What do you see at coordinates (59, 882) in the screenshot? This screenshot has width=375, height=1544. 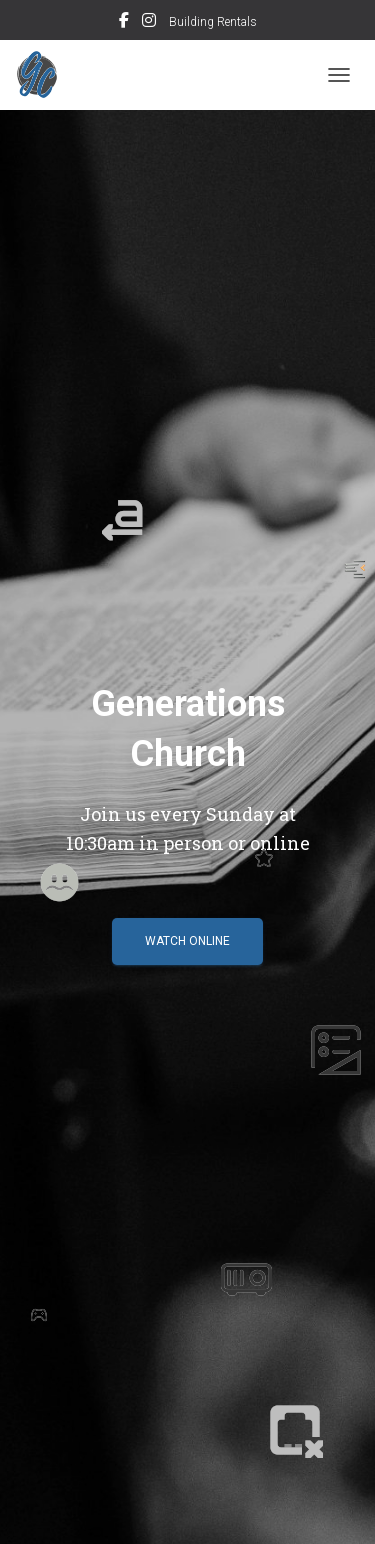 I see `indicates a warning or concerning status` at bounding box center [59, 882].